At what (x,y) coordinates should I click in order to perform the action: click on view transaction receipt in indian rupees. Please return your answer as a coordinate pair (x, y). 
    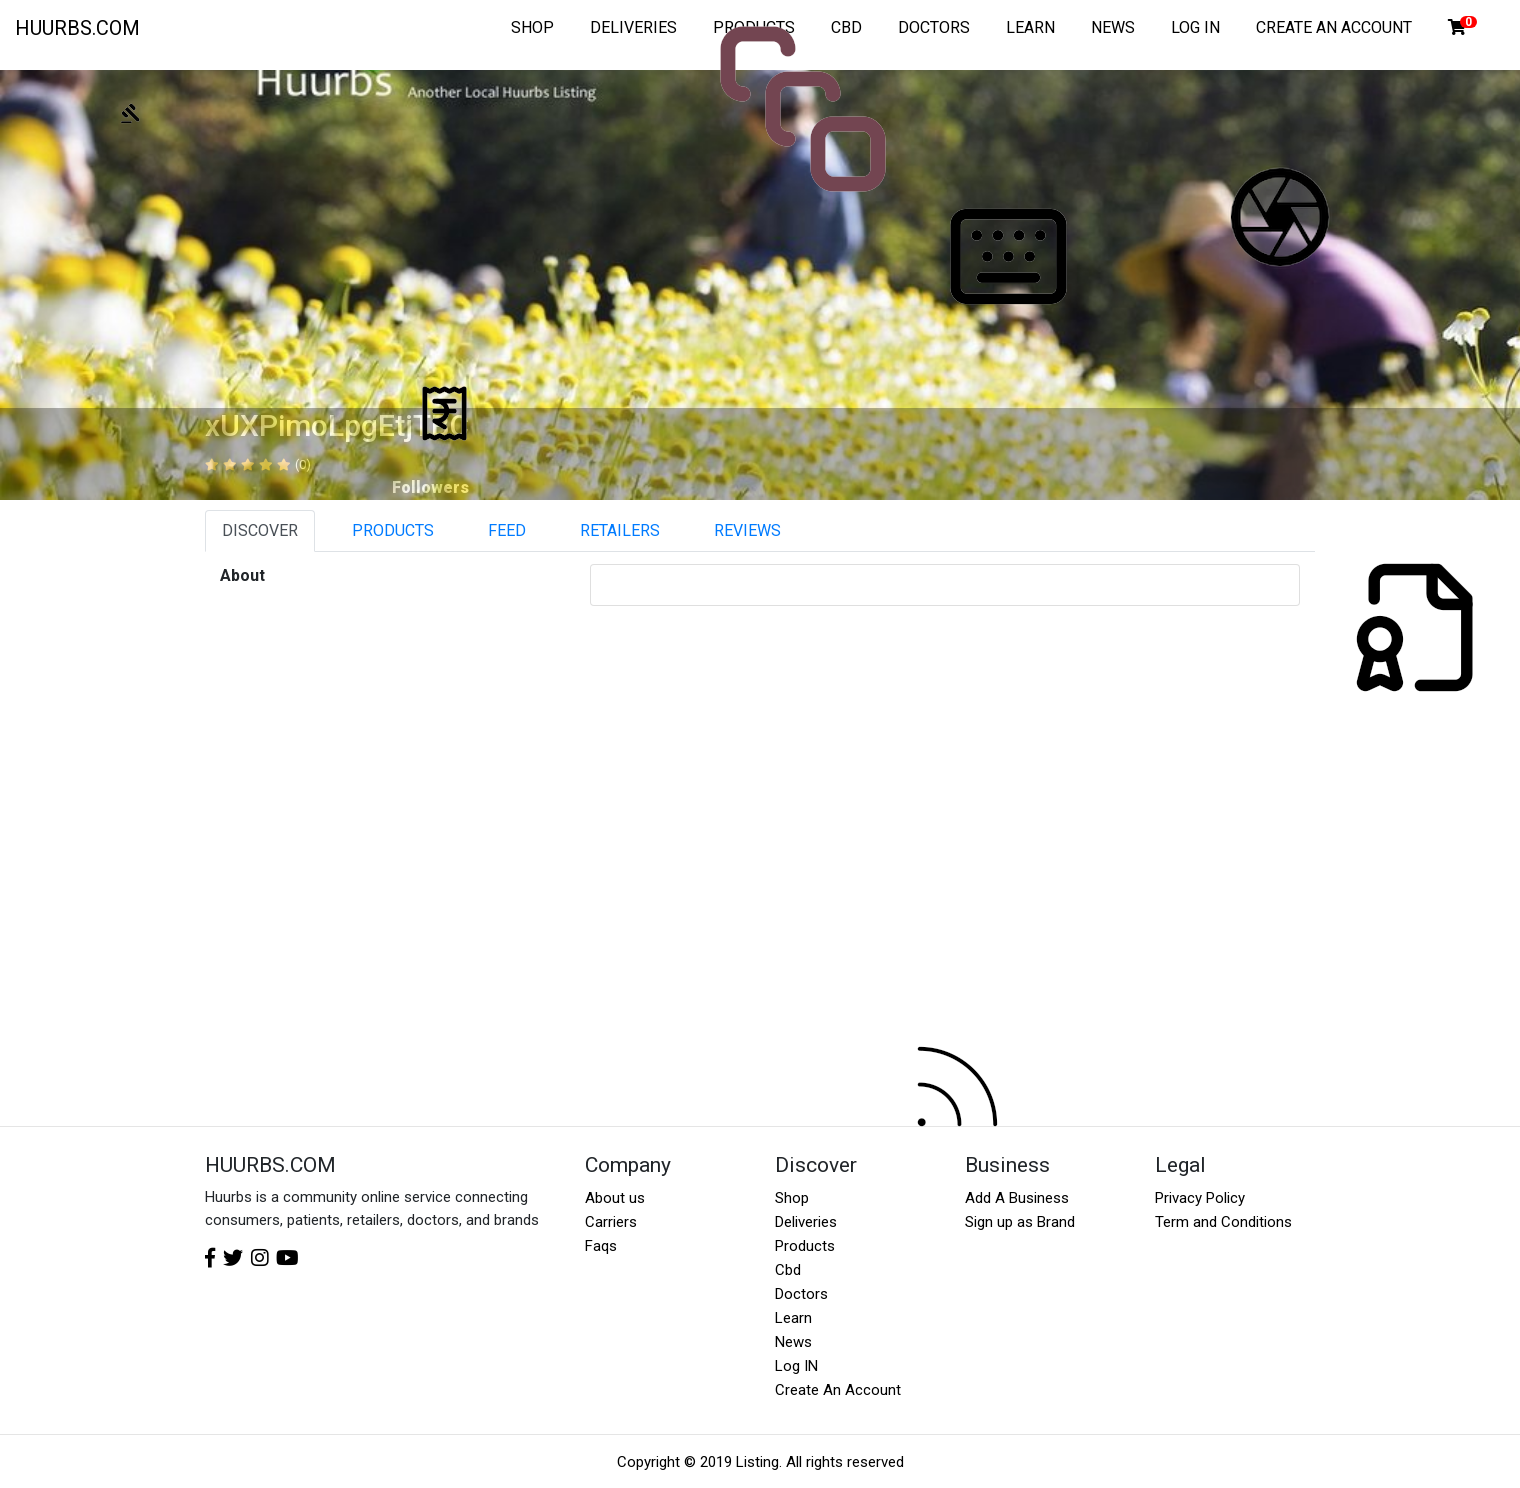
    Looking at the image, I should click on (444, 413).